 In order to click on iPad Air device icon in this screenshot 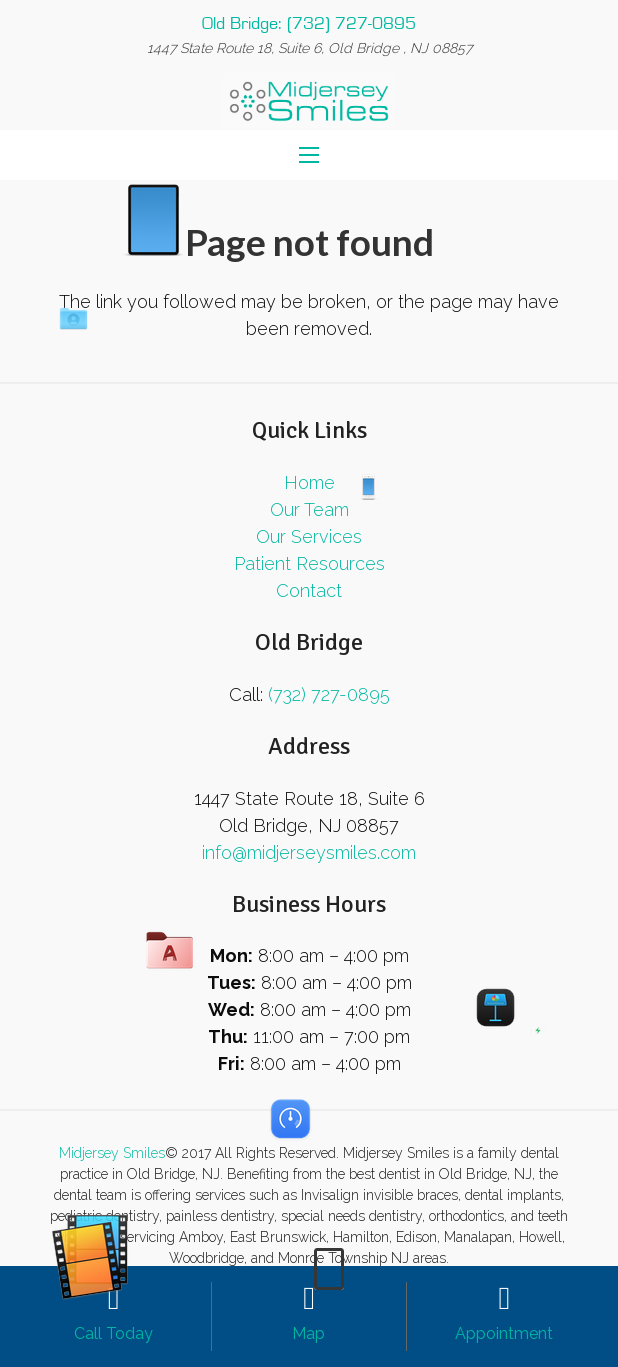, I will do `click(153, 220)`.